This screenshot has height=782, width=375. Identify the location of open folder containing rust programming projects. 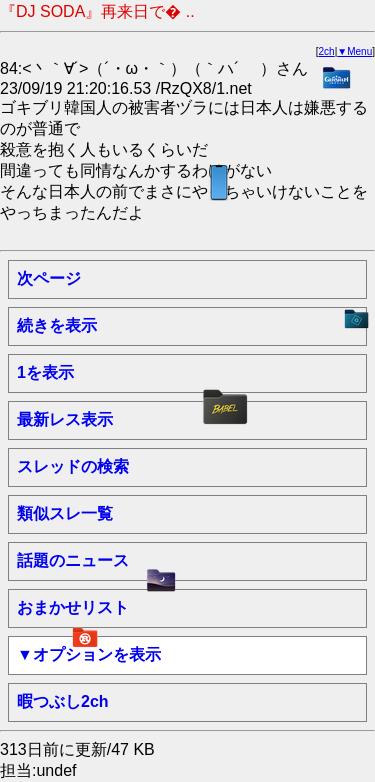
(85, 638).